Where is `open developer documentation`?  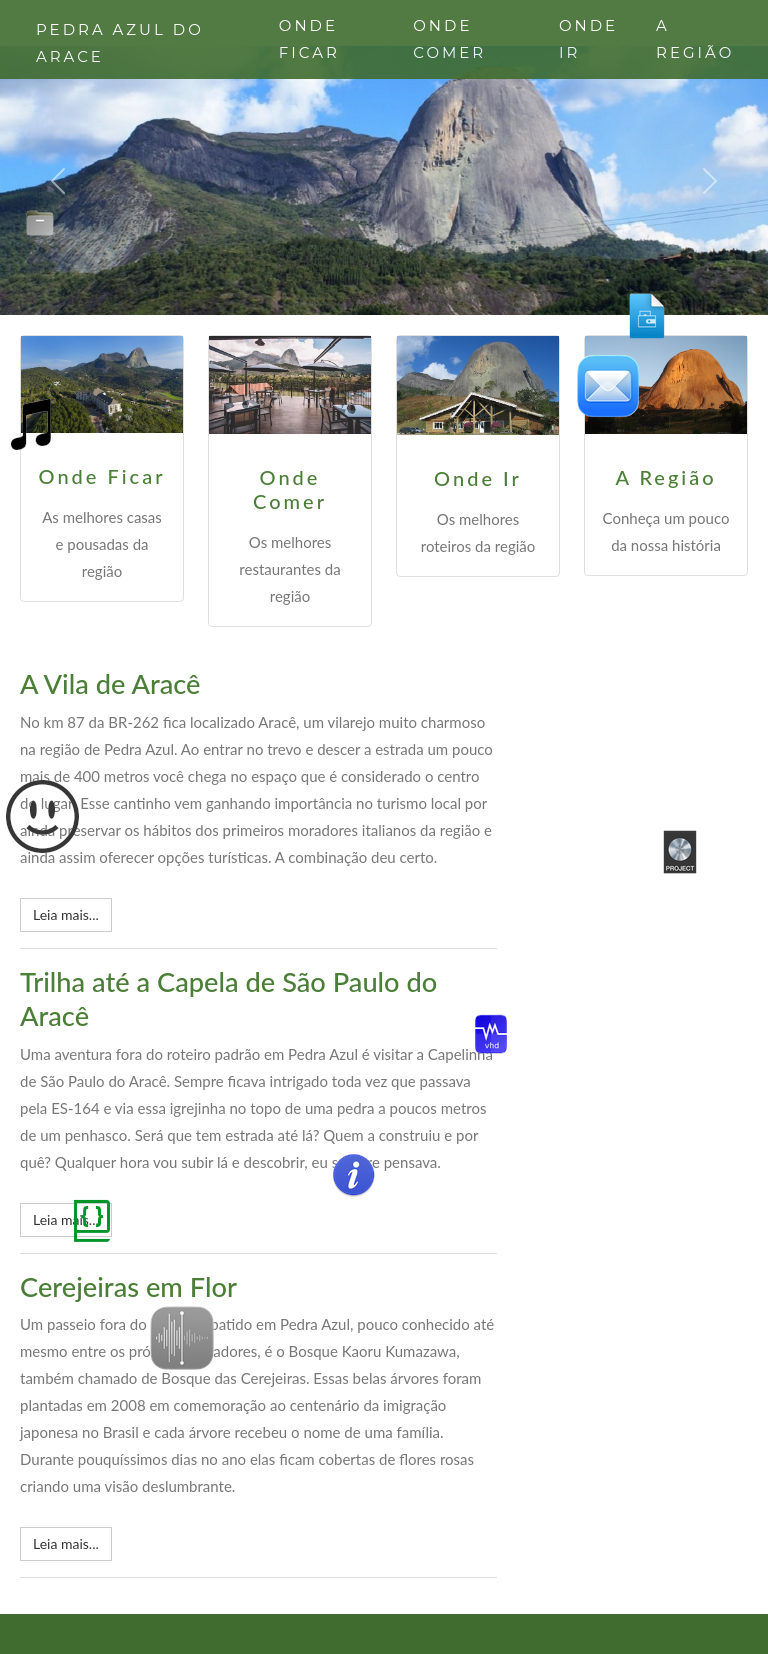
open developer documentation is located at coordinates (92, 1221).